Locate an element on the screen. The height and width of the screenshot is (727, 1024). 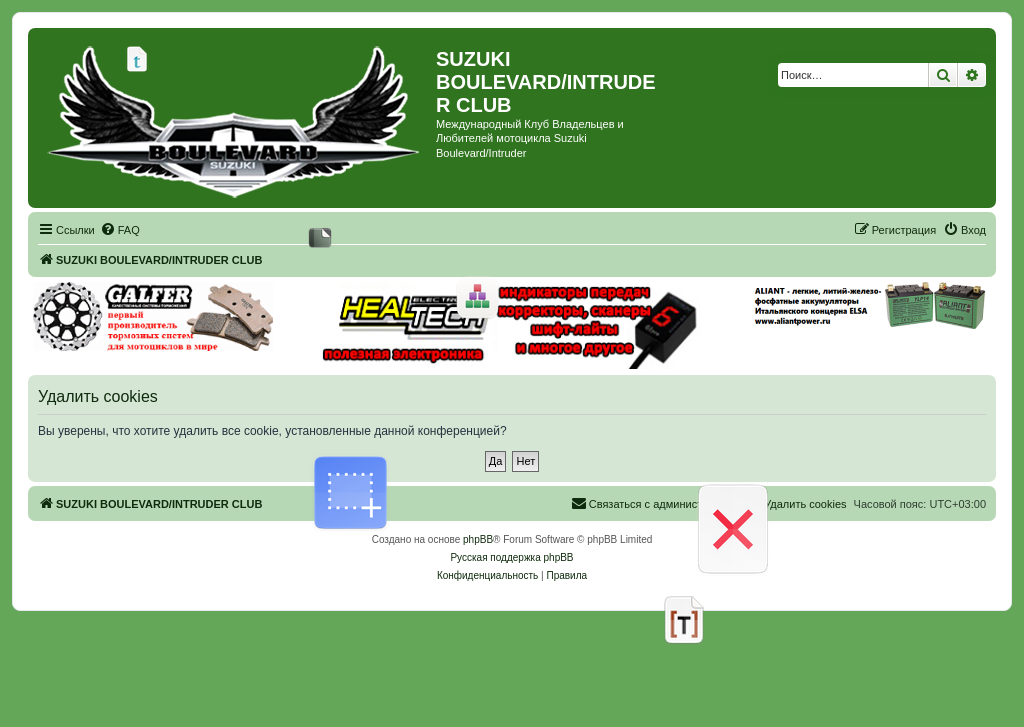
change desktop wallpaper settings is located at coordinates (320, 237).